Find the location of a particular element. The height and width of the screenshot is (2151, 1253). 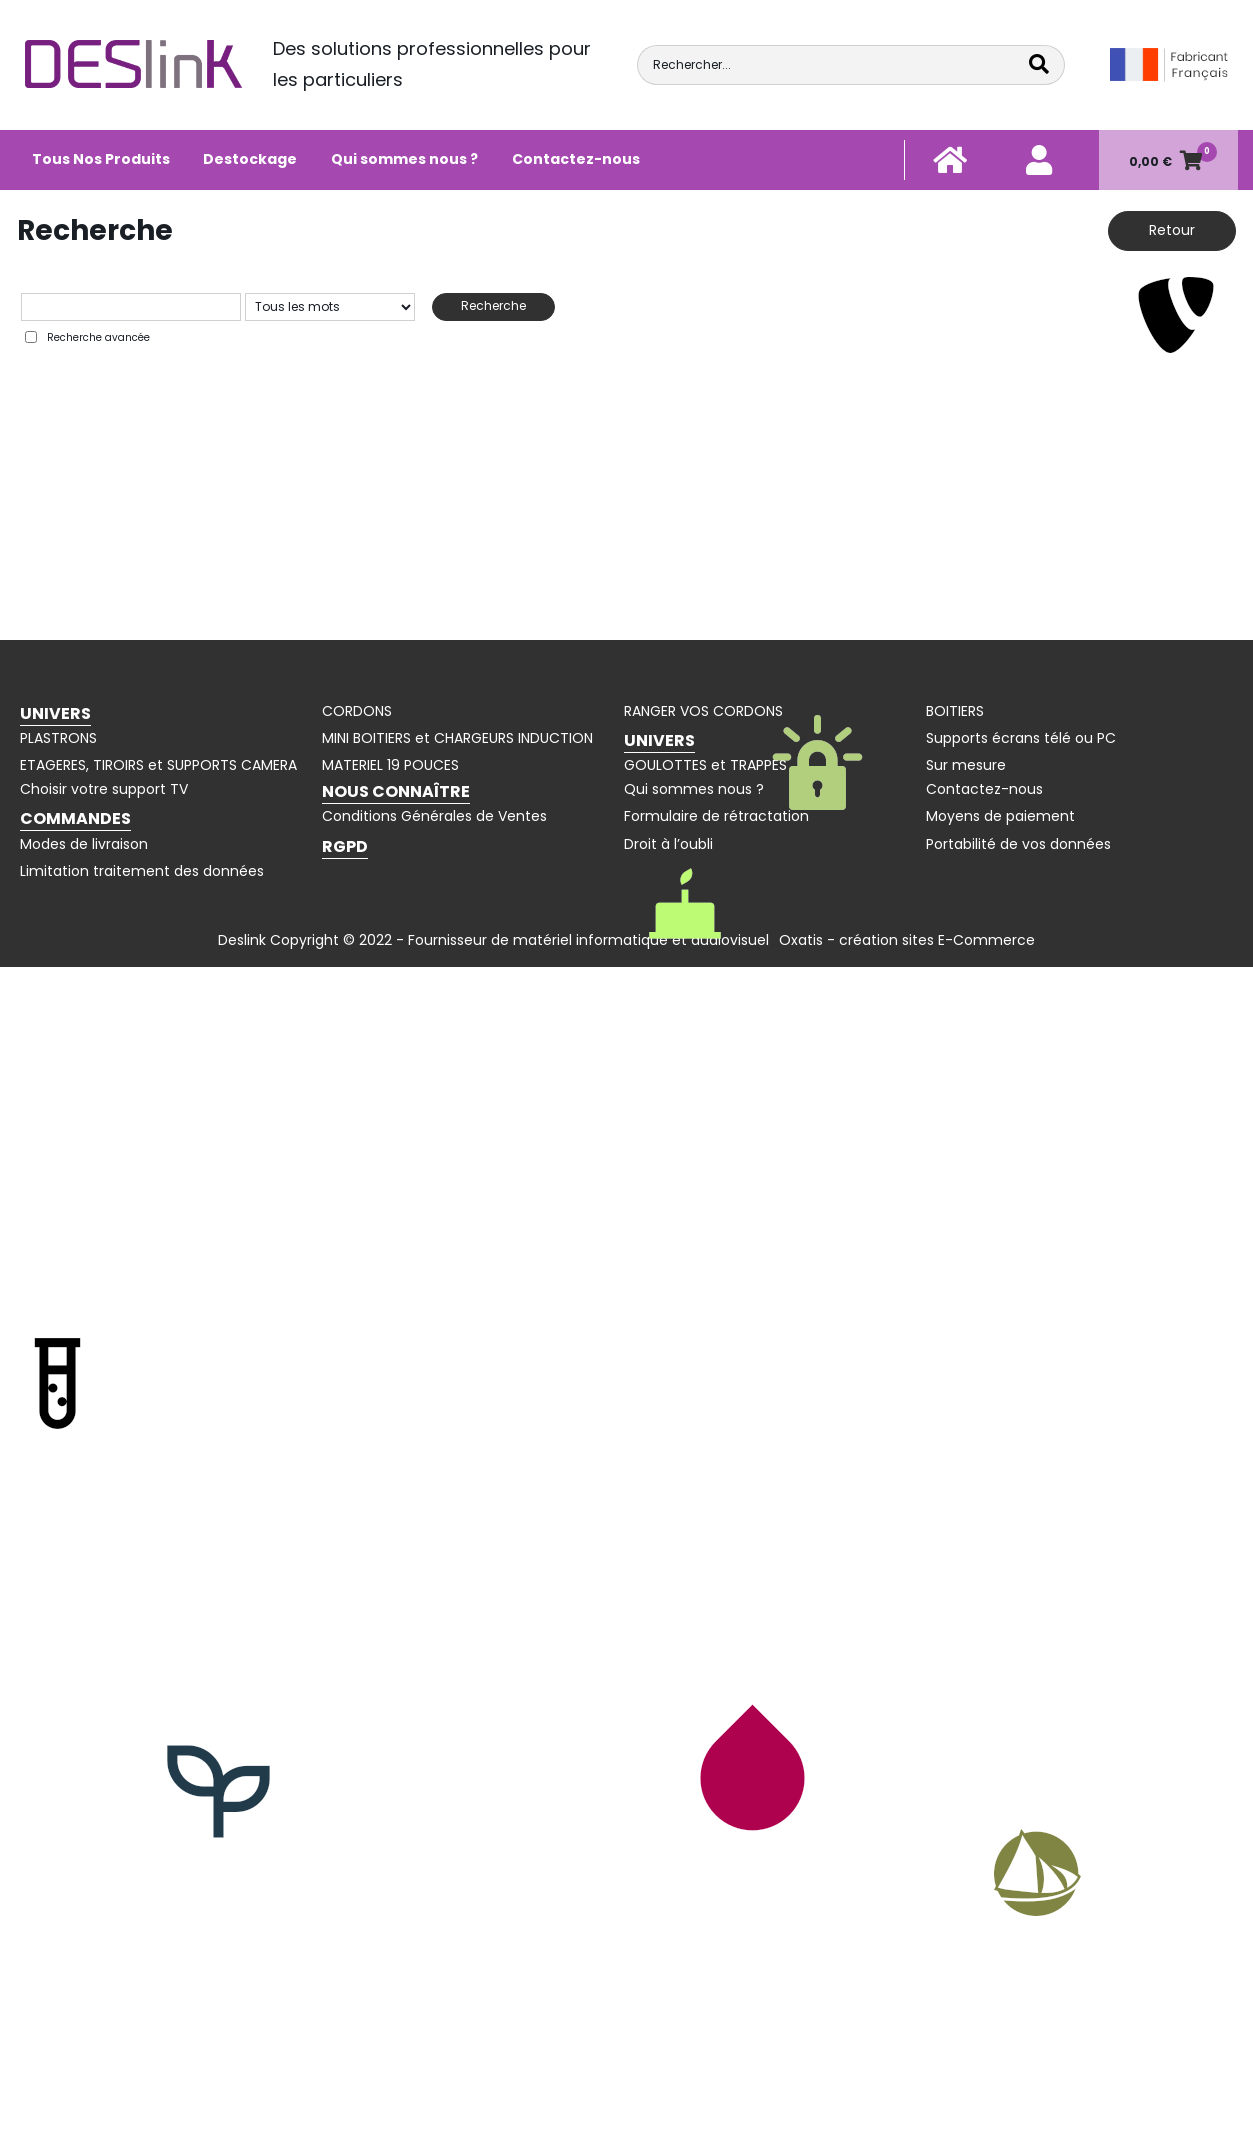

solus operating system logo is located at coordinates (1037, 1872).